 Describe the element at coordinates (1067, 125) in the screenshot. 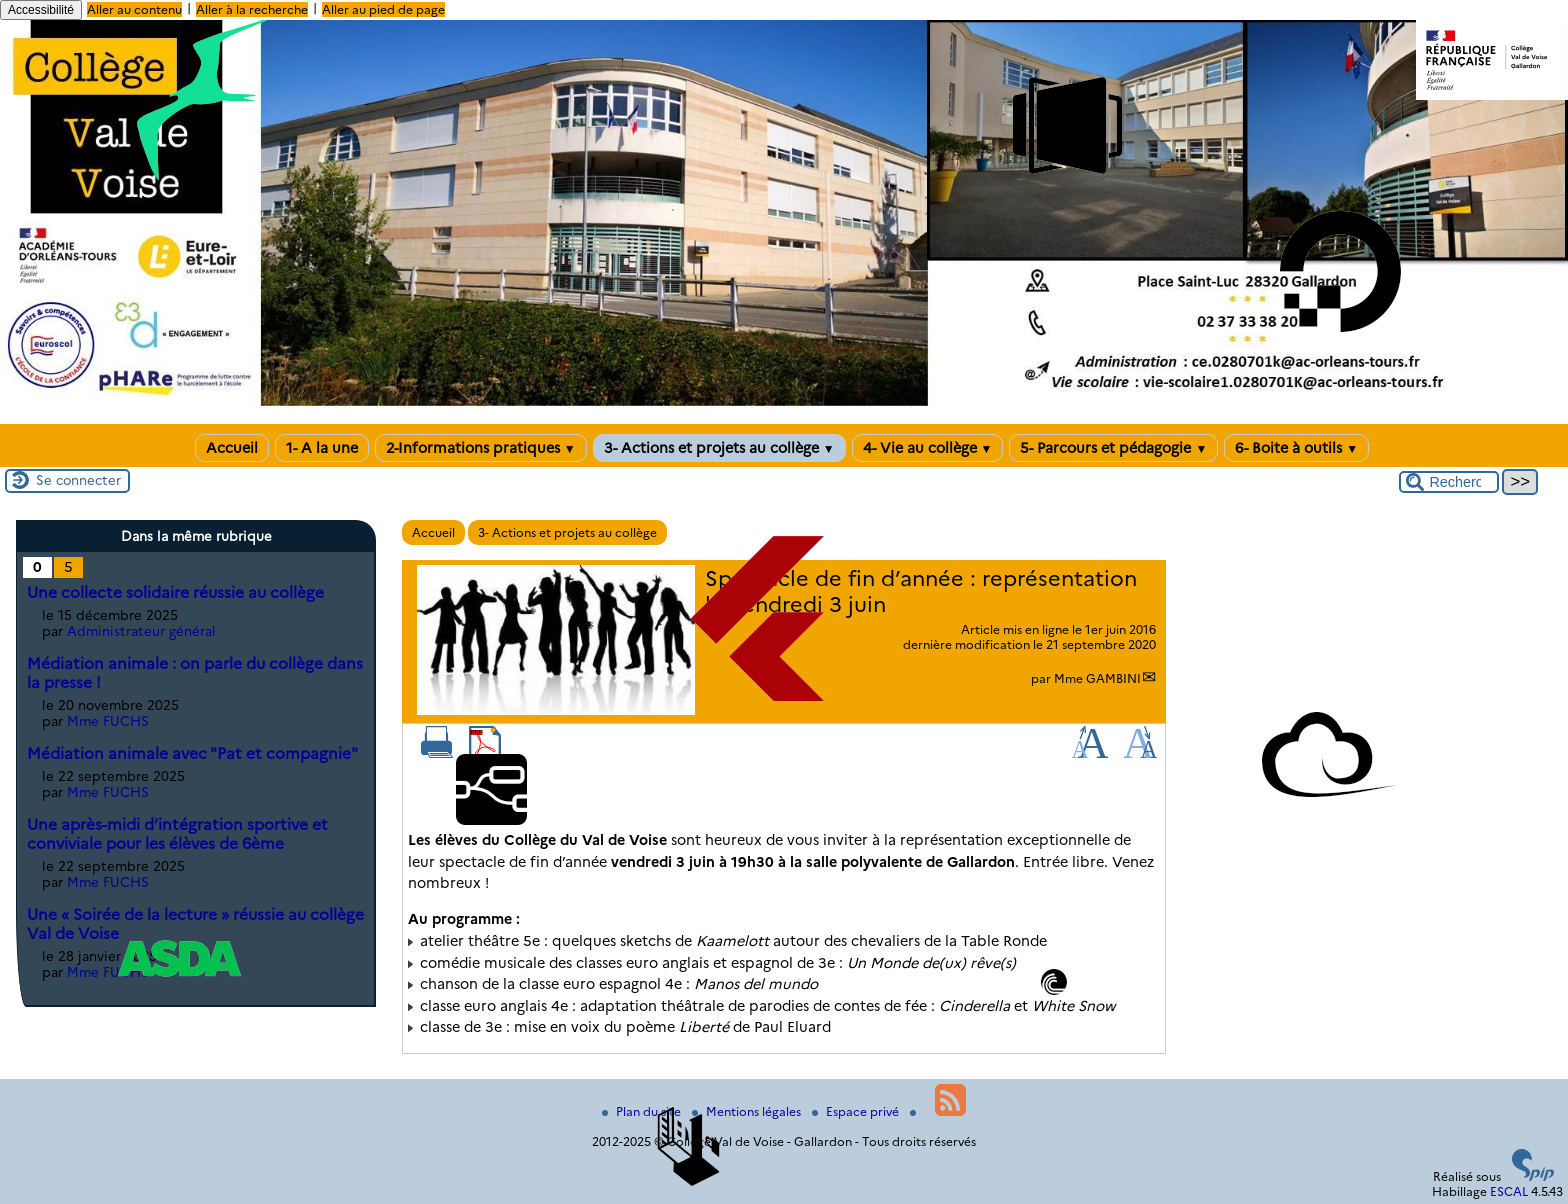

I see `reveal.js presentation framework logo` at that location.